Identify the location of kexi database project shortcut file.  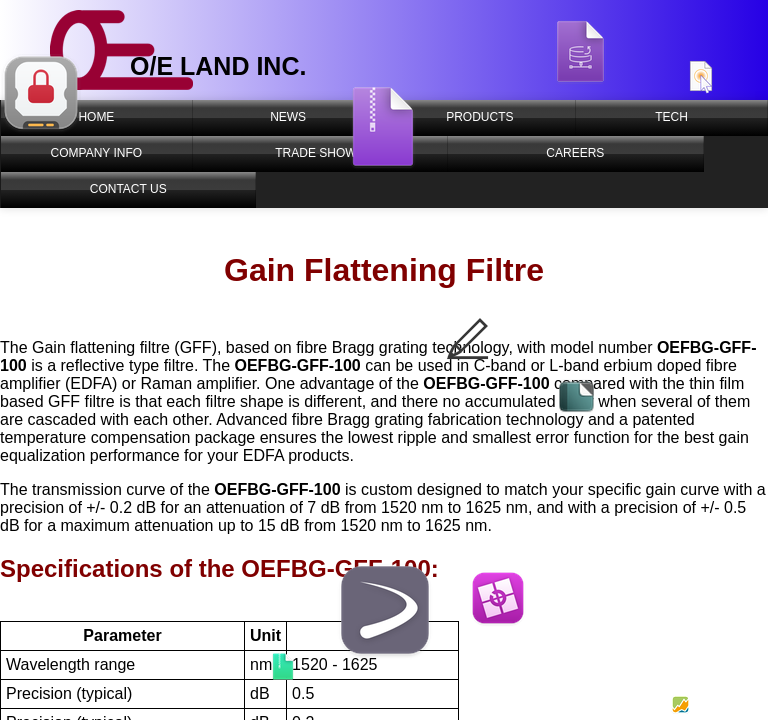
(580, 52).